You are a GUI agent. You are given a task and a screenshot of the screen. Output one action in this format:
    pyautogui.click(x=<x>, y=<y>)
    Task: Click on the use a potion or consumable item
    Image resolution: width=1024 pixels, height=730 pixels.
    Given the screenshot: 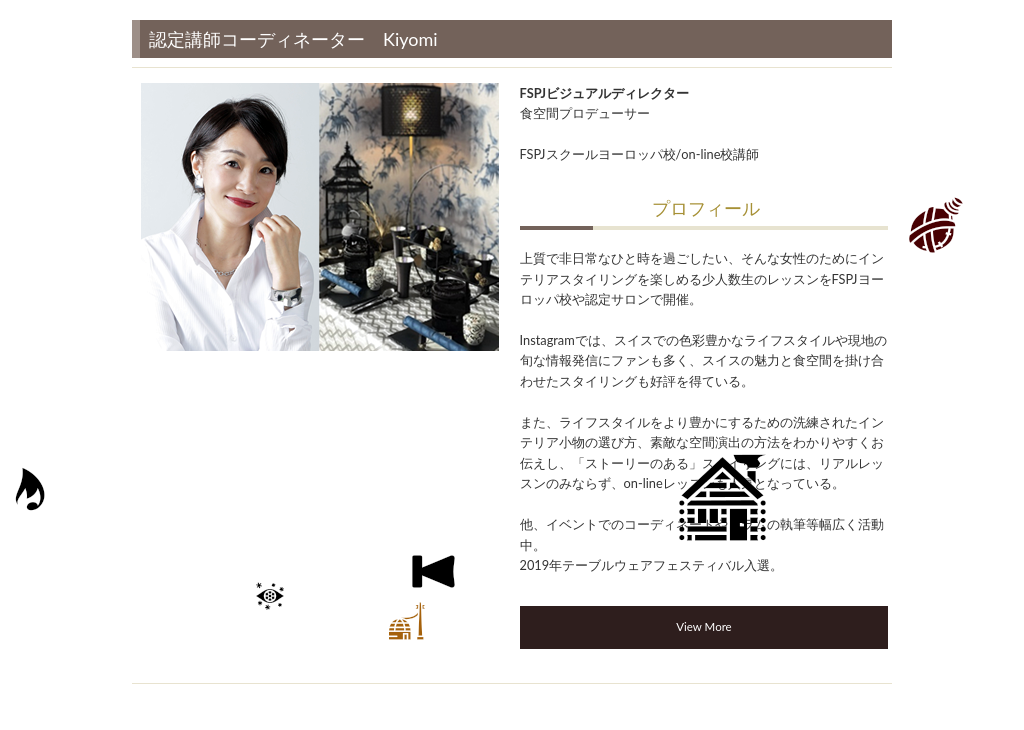 What is the action you would take?
    pyautogui.click(x=936, y=225)
    